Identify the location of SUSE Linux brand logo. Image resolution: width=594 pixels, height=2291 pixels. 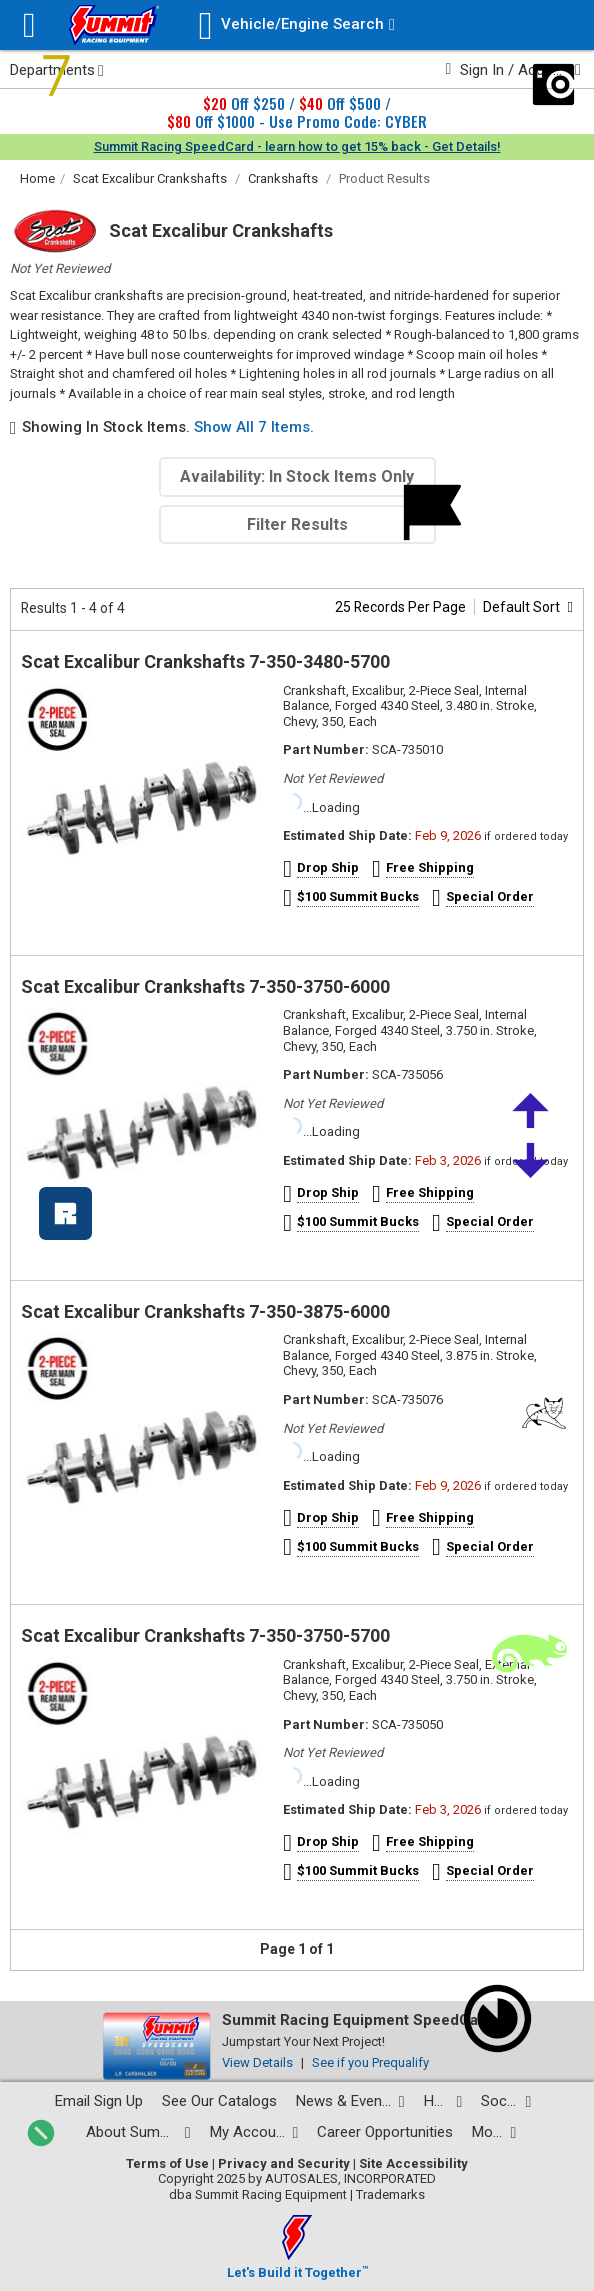
(529, 1653).